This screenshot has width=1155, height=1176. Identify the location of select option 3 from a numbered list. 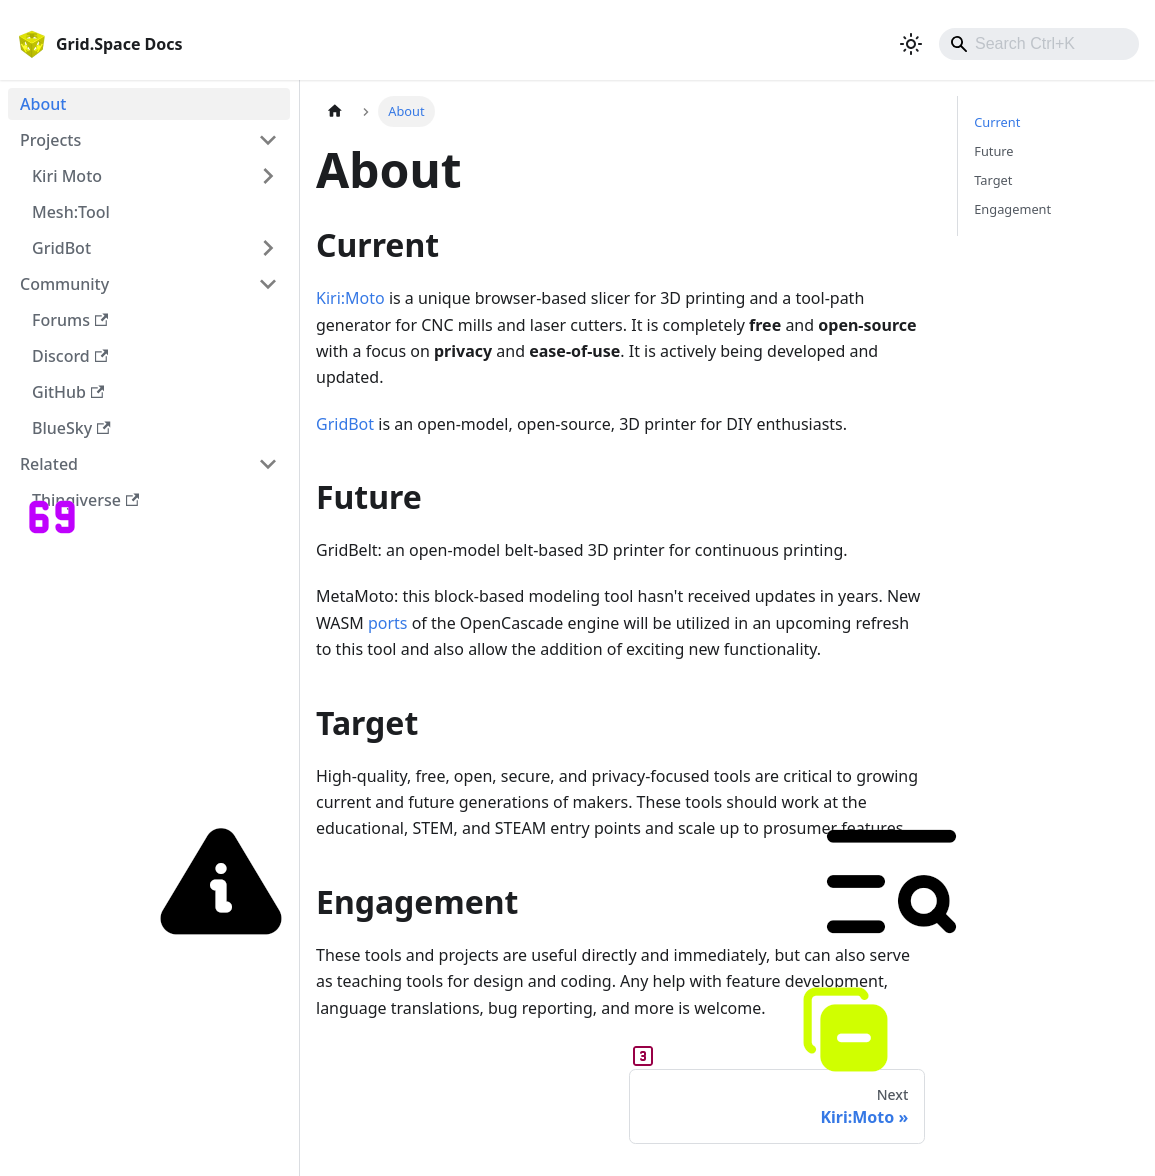
(643, 1056).